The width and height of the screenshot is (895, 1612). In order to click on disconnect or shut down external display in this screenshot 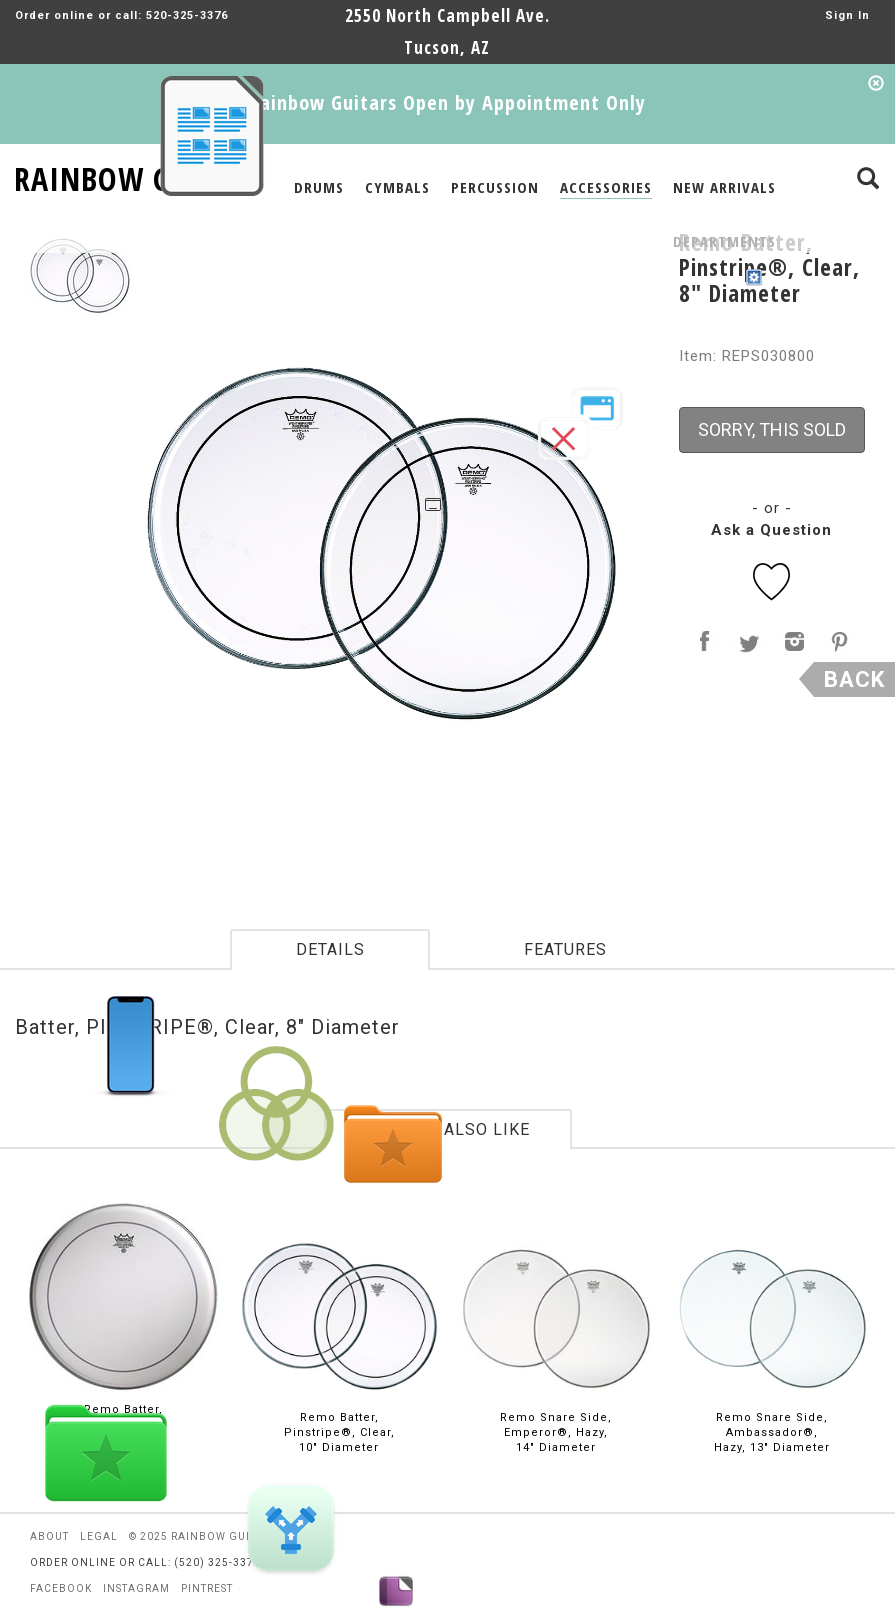, I will do `click(580, 423)`.